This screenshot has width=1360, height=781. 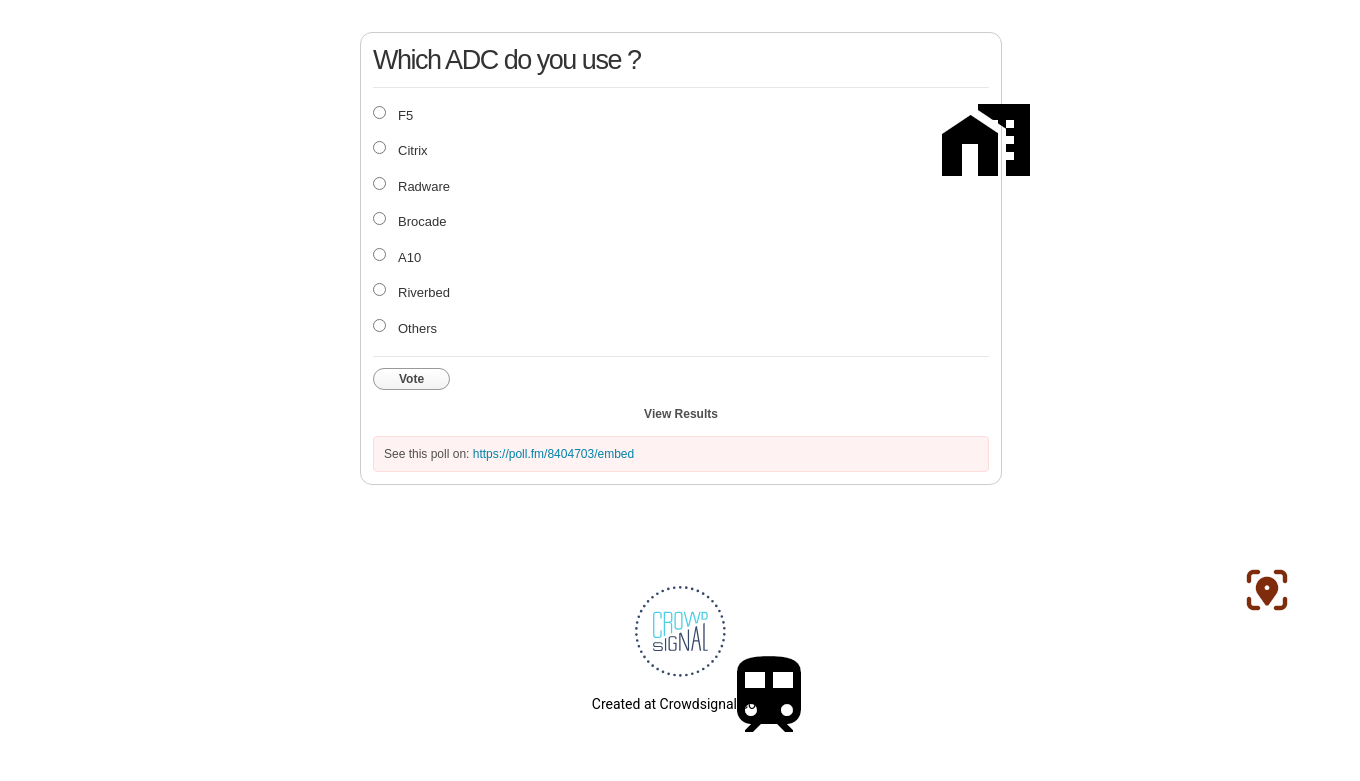 I want to click on view train schedules or routes, so click(x=769, y=696).